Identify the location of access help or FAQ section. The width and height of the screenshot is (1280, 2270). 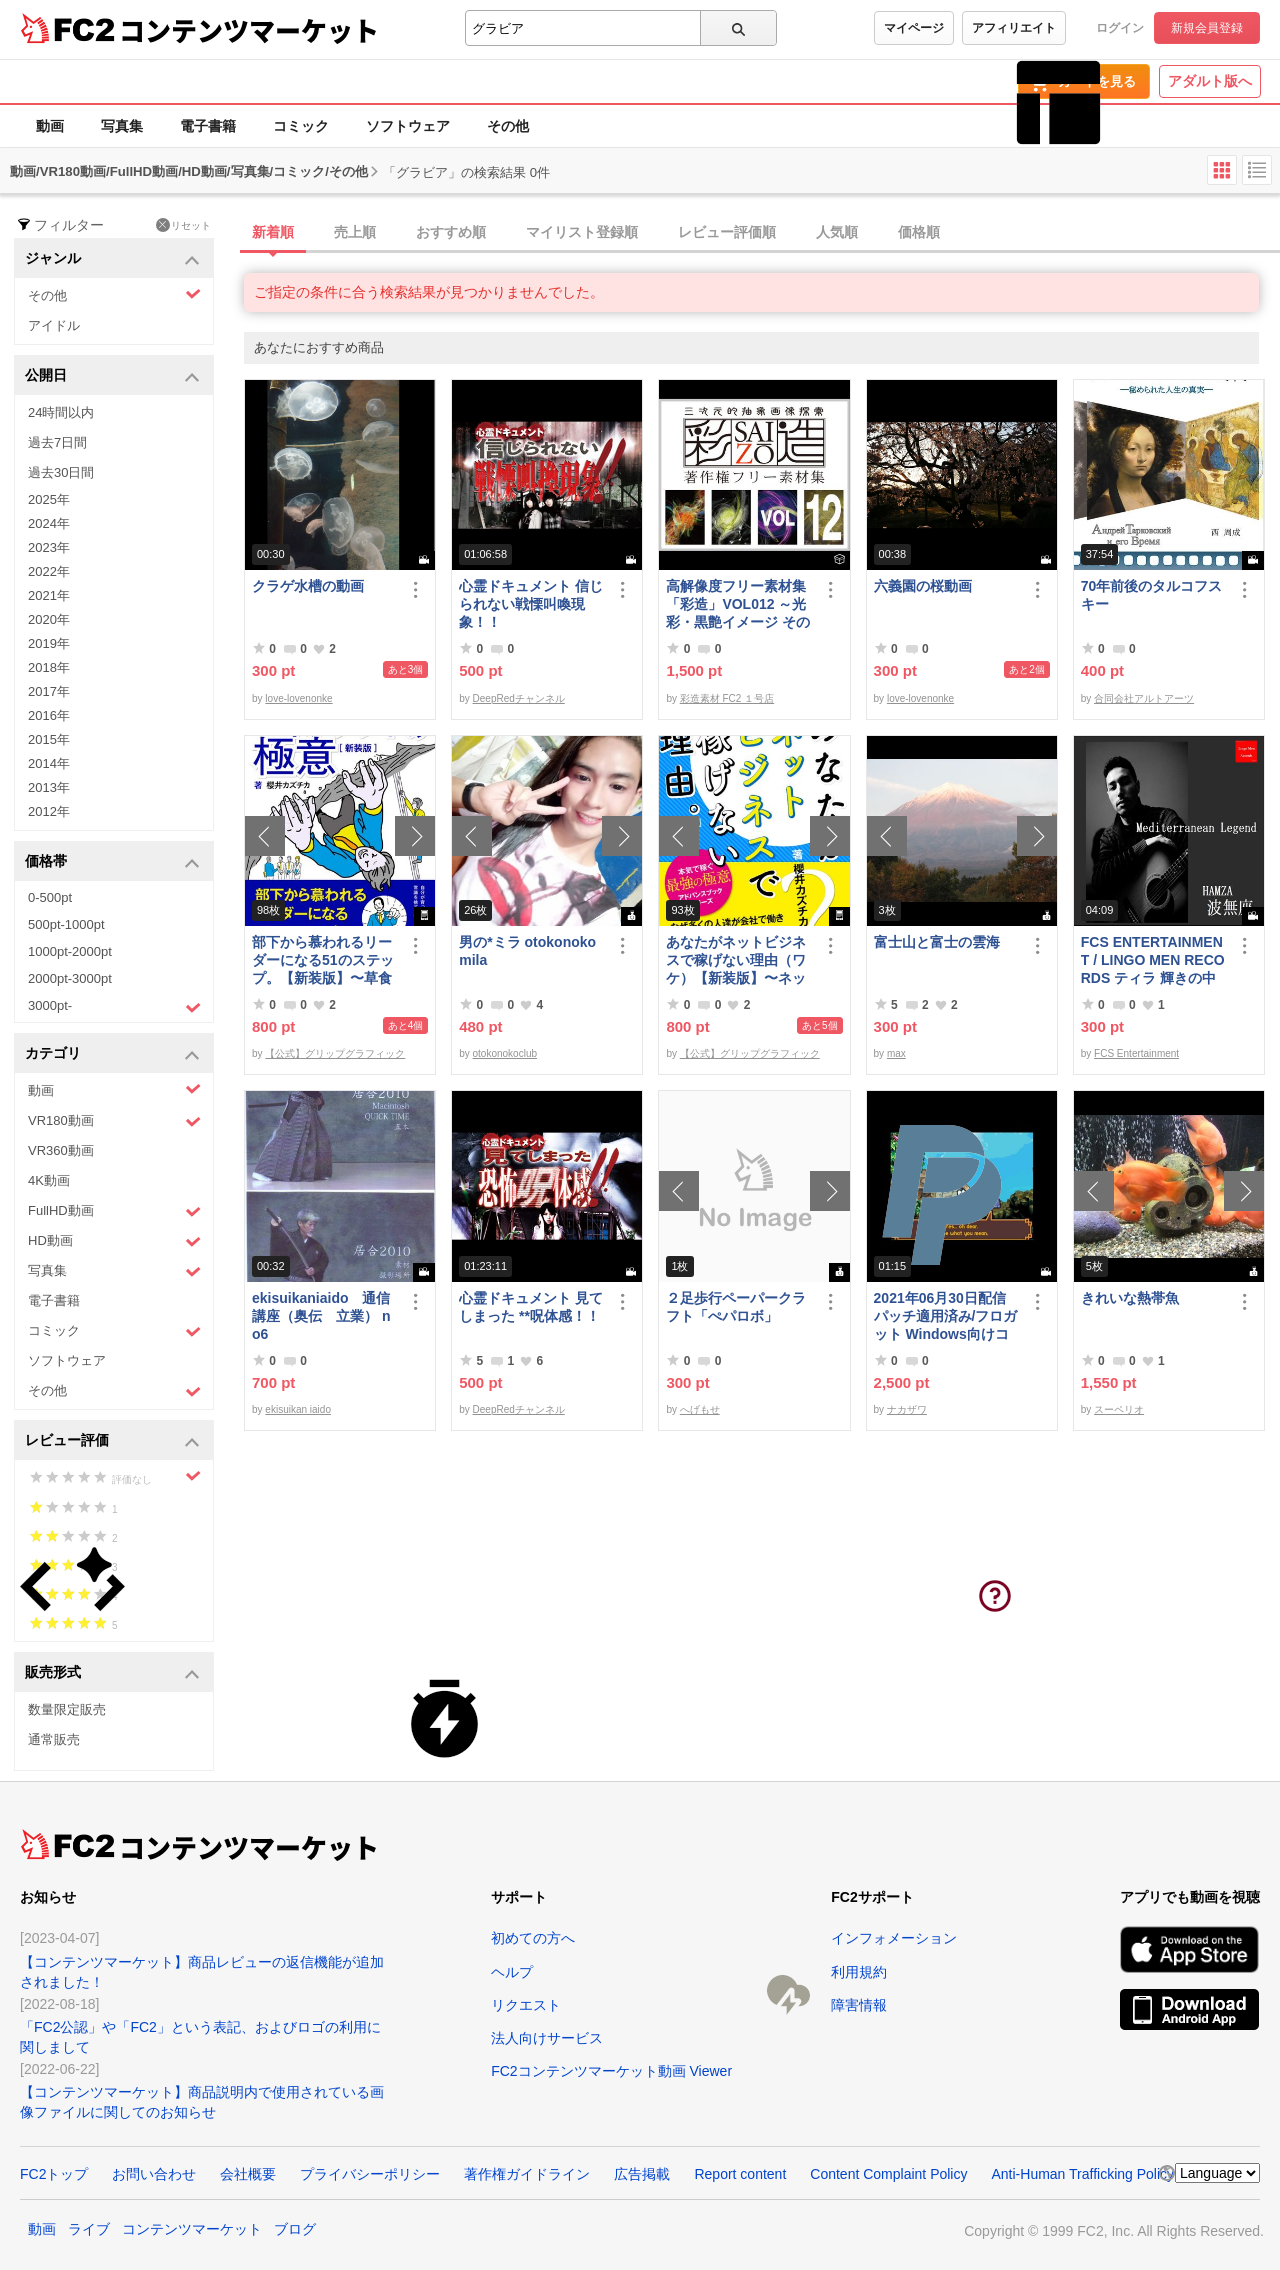
(995, 1596).